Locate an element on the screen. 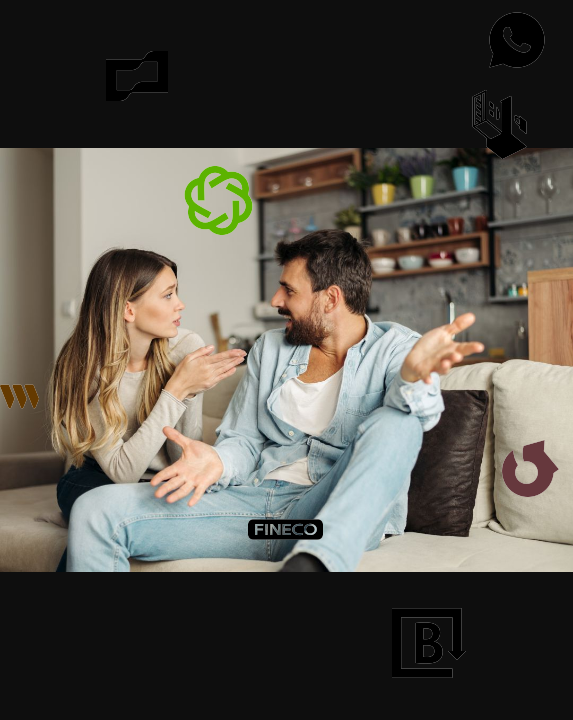  OpenAI logo is located at coordinates (218, 200).